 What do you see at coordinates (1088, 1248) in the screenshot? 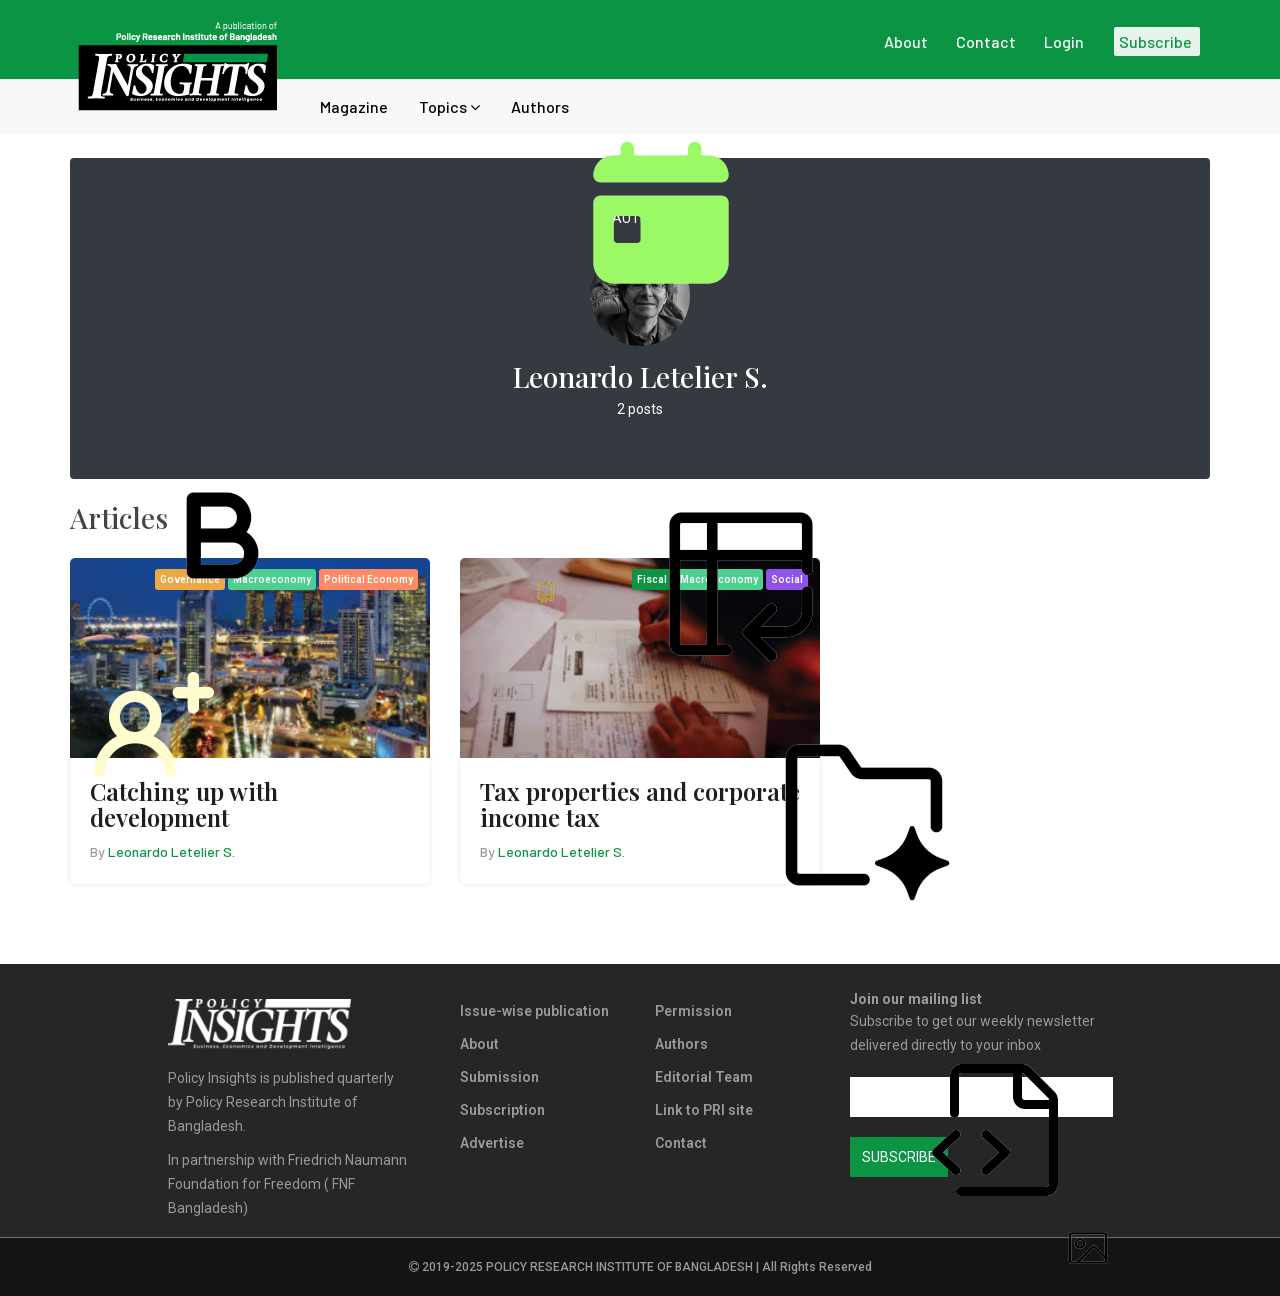
I see `view media file` at bounding box center [1088, 1248].